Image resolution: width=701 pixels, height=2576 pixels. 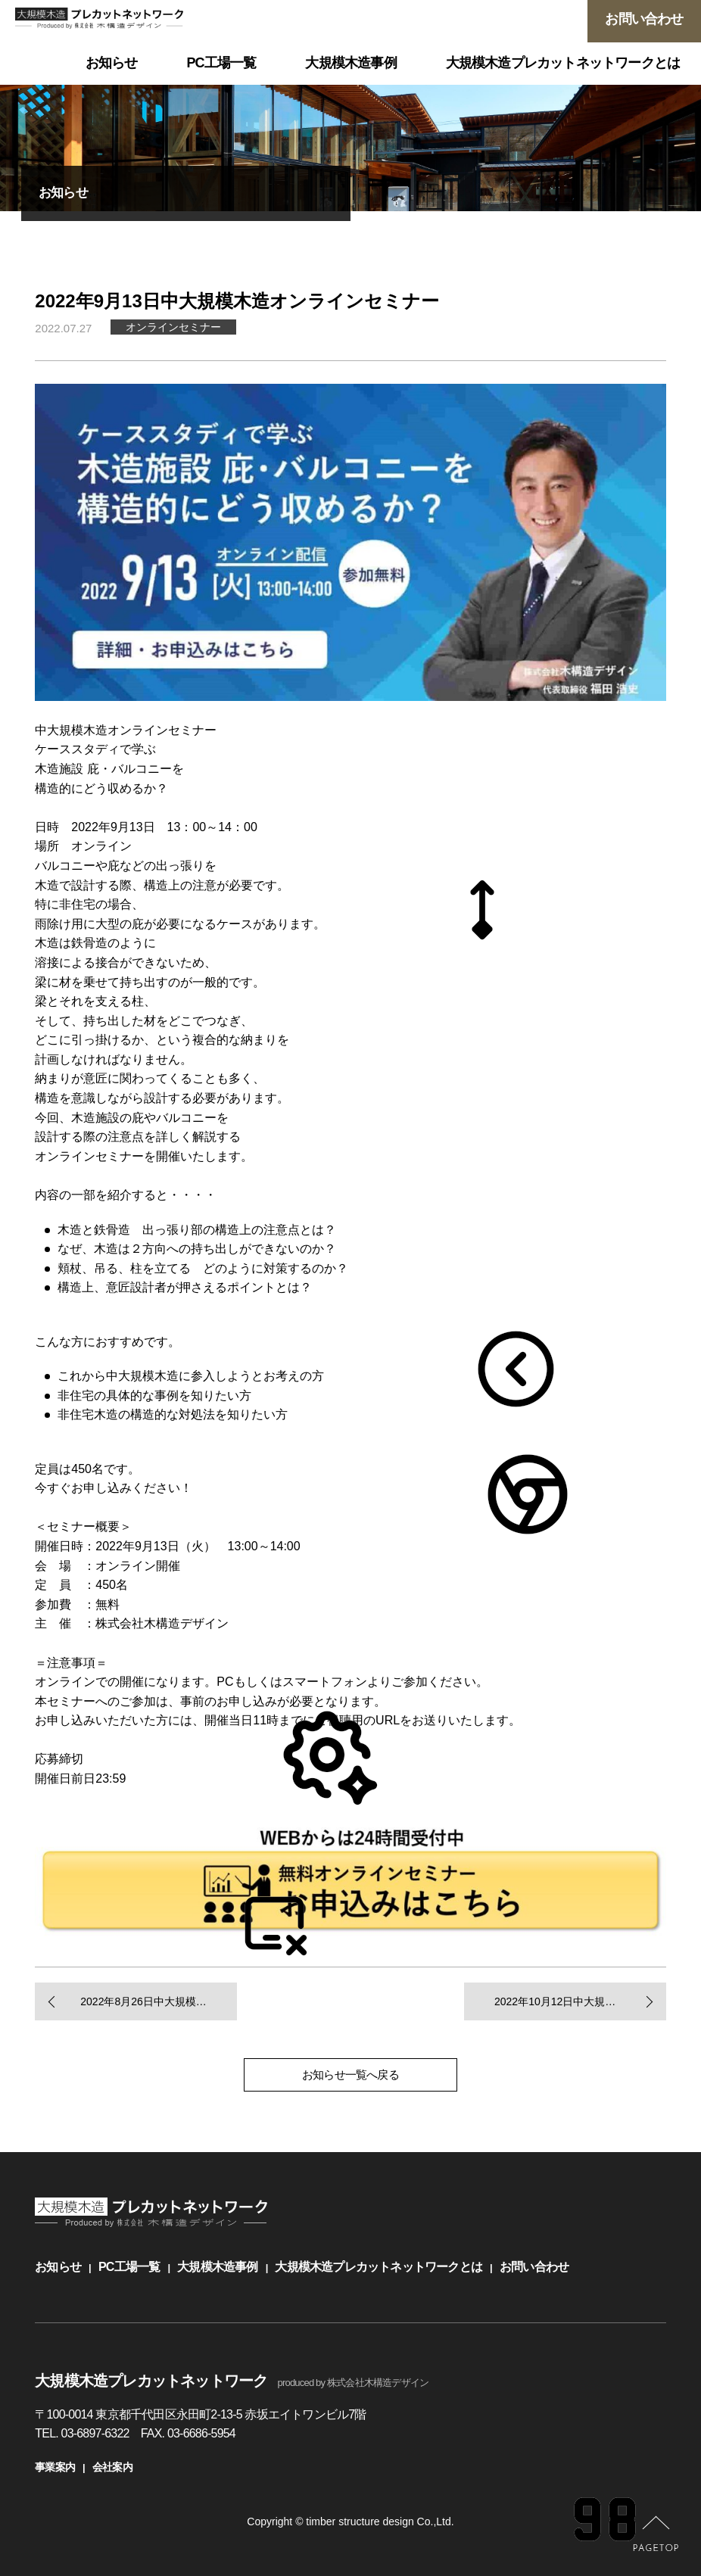 What do you see at coordinates (528, 1494) in the screenshot?
I see `open link in Google Chrome` at bounding box center [528, 1494].